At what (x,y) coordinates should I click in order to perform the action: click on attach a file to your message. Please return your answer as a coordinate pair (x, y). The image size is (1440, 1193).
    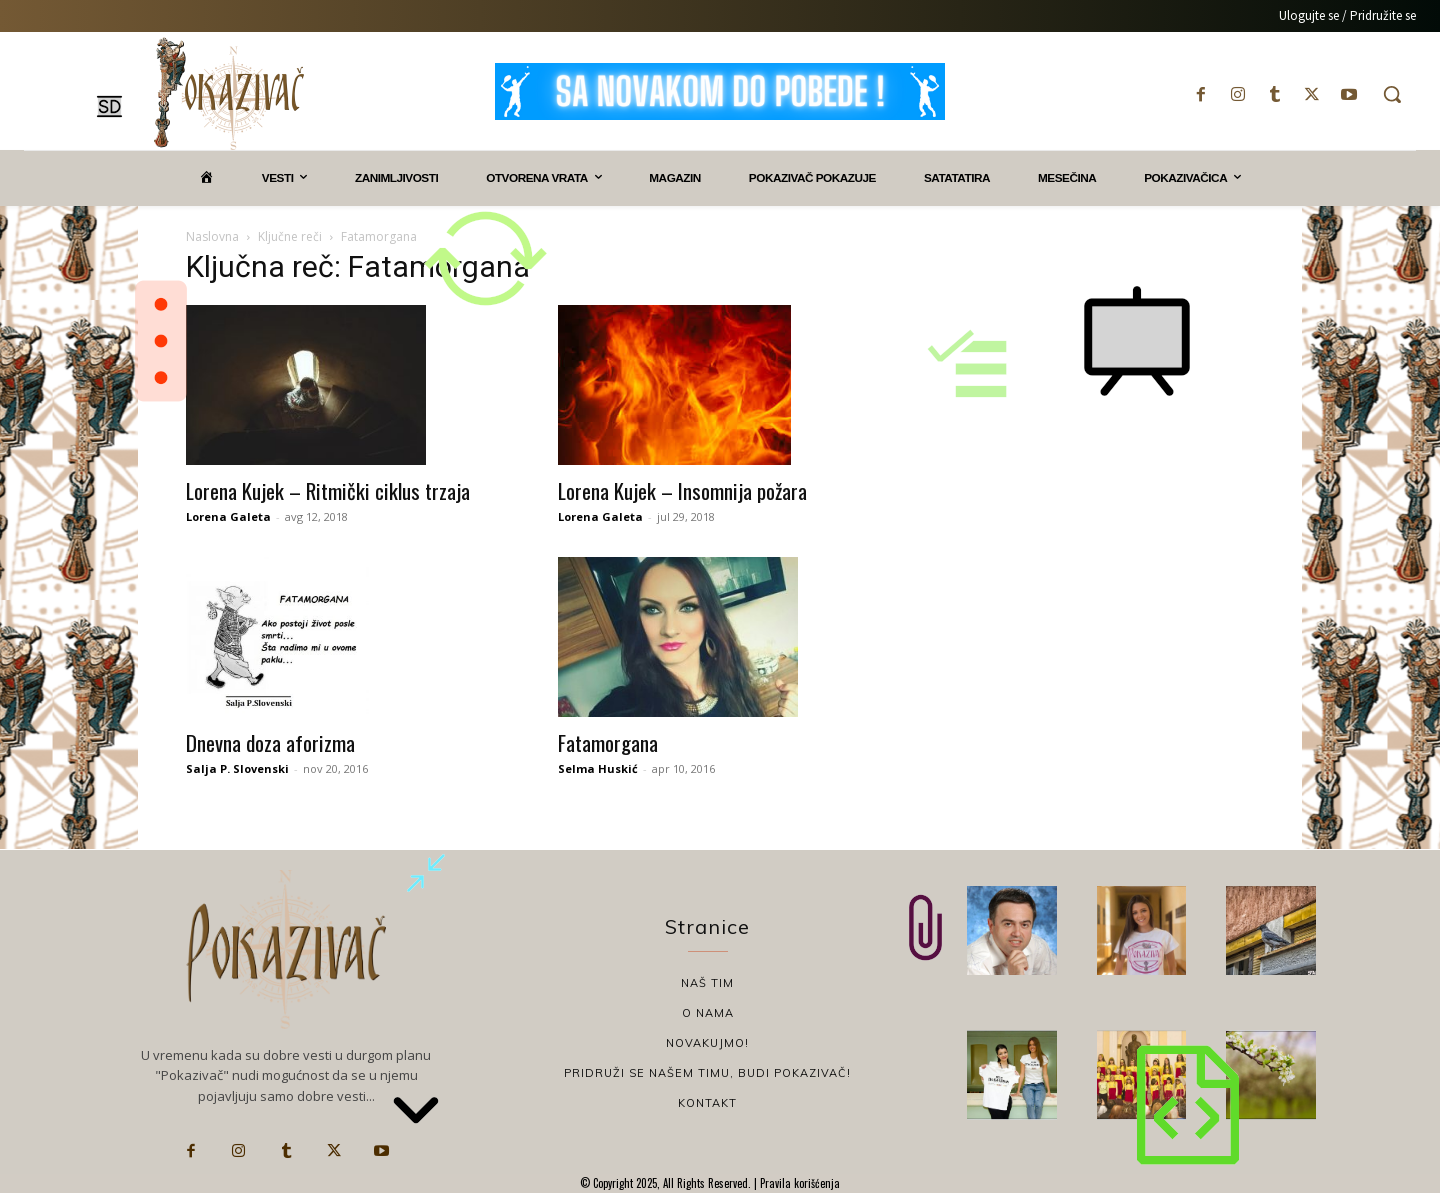
    Looking at the image, I should click on (925, 927).